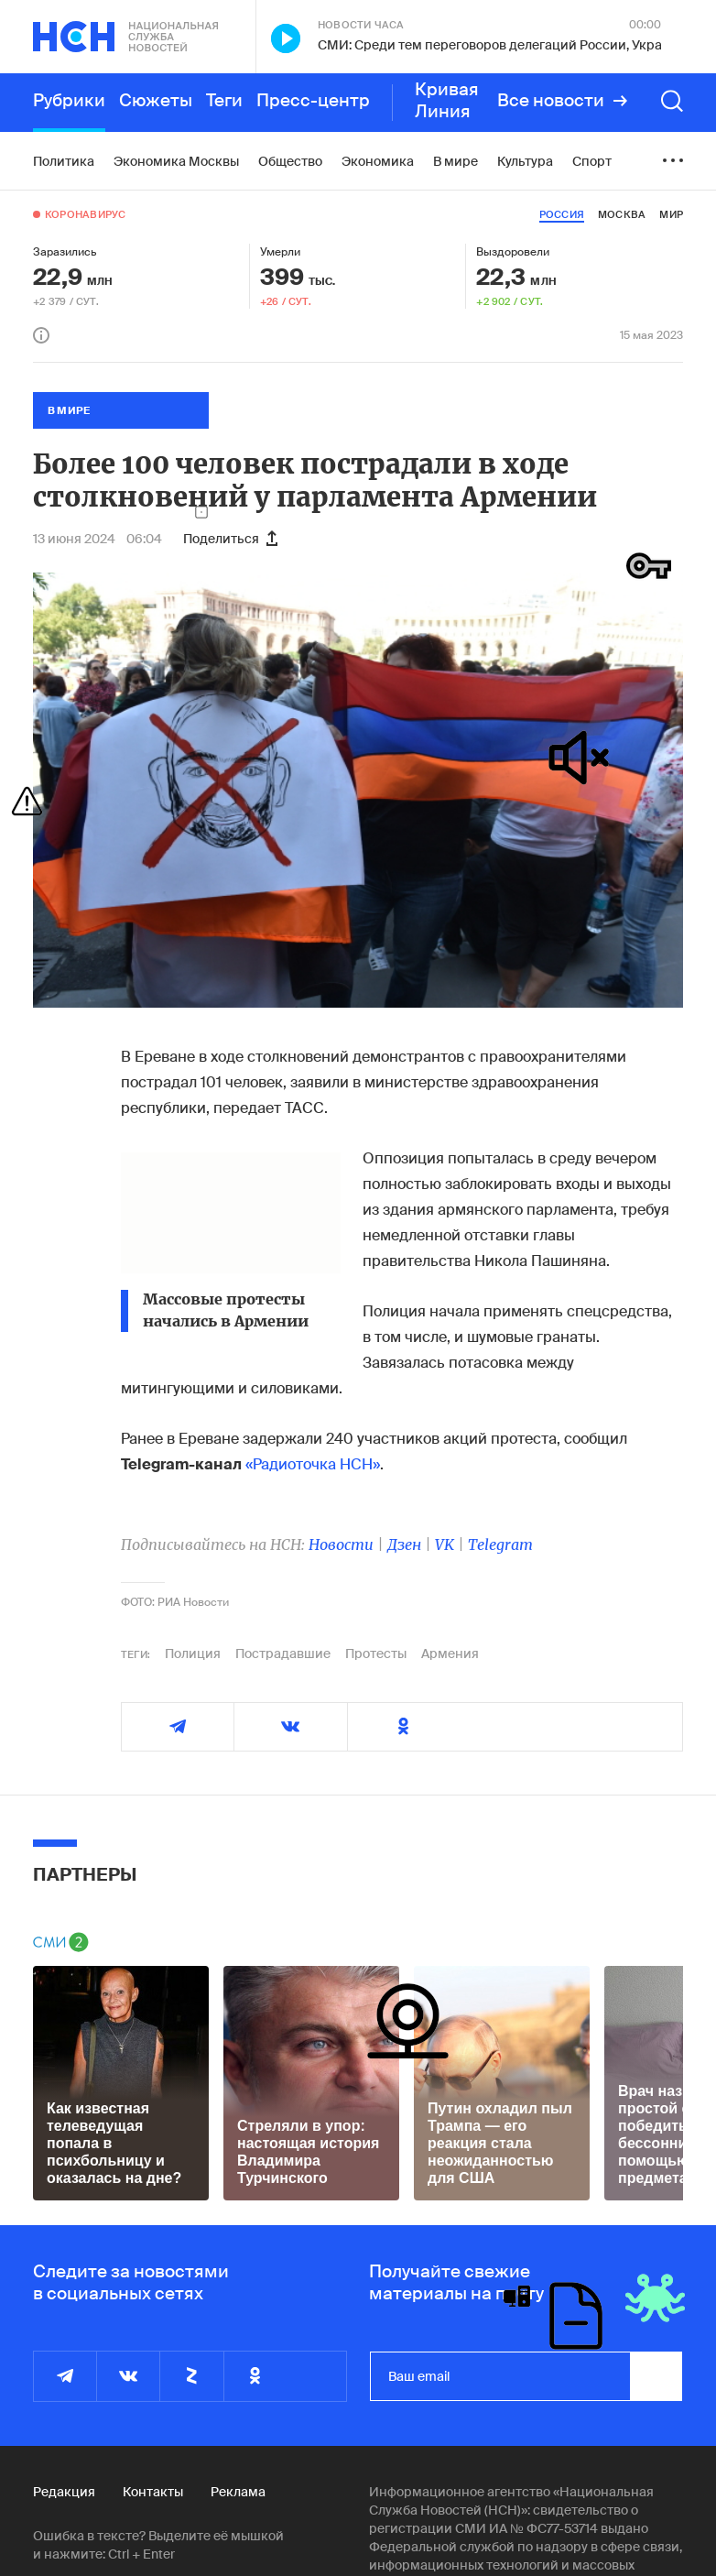 The image size is (716, 2576). Describe the element at coordinates (576, 2316) in the screenshot. I see `remove content from a document` at that location.